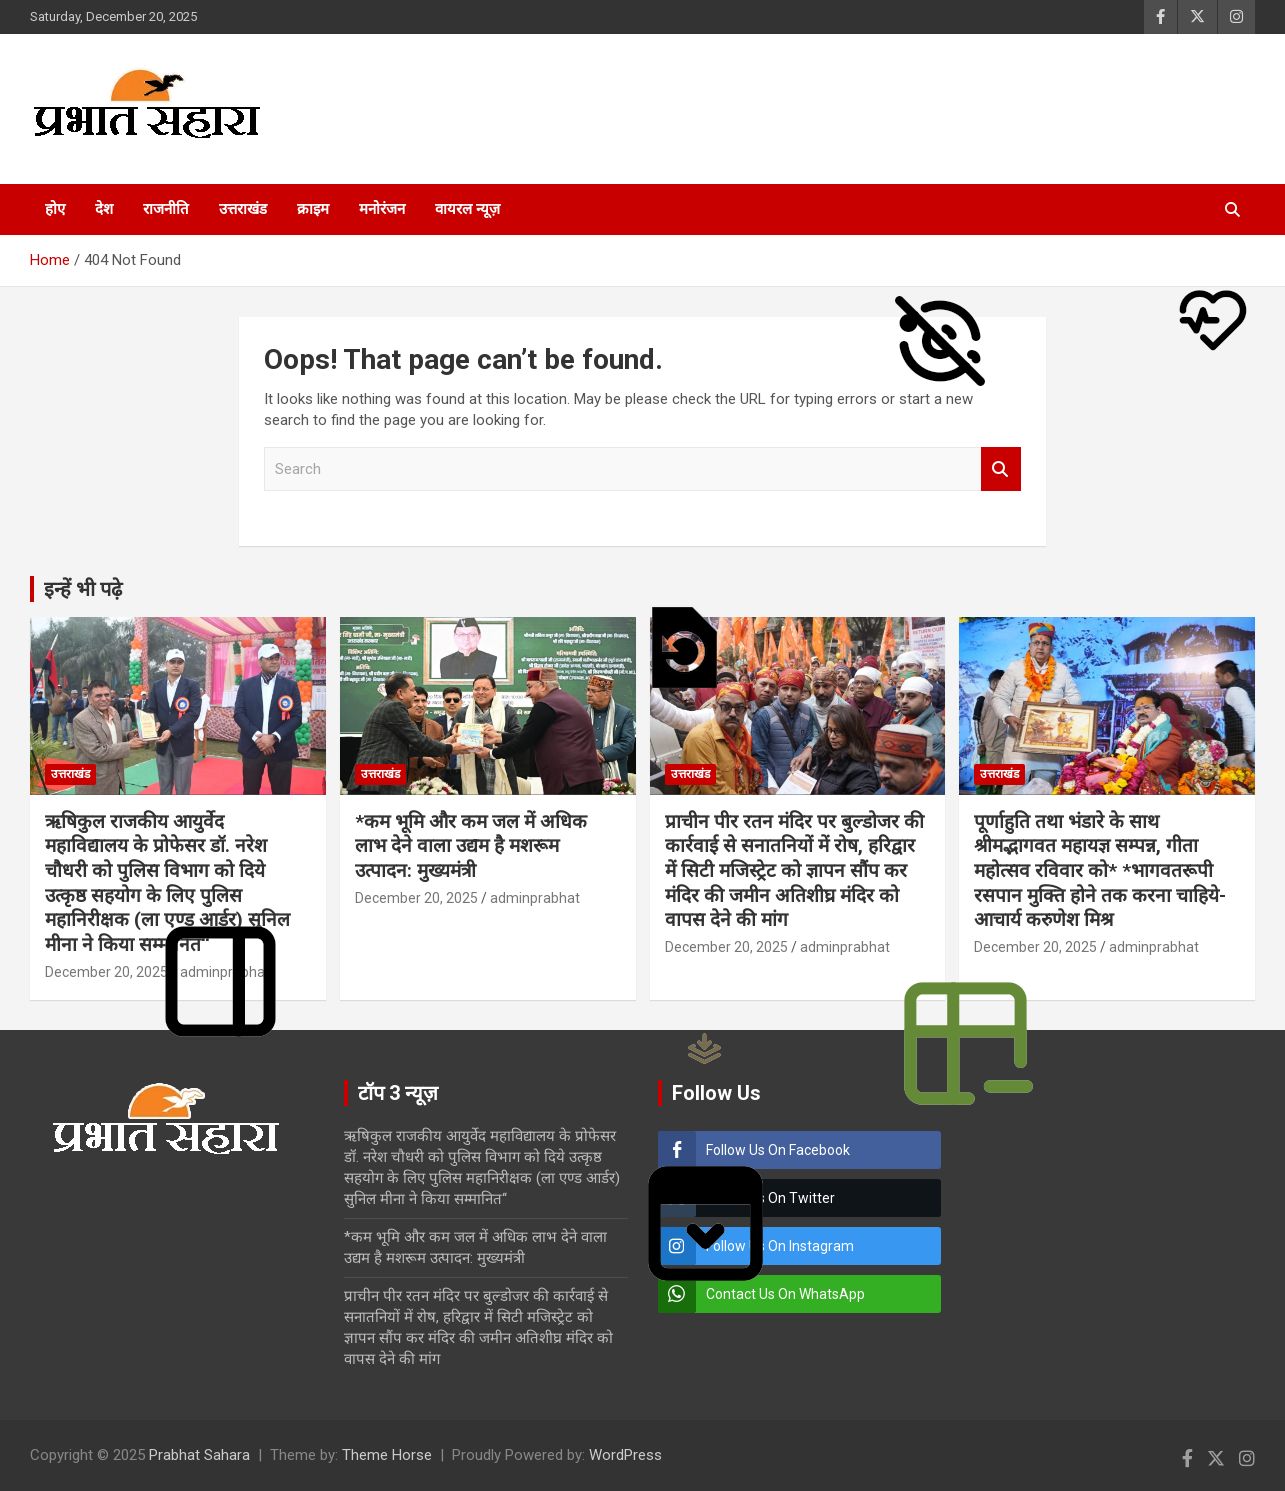 The width and height of the screenshot is (1285, 1491). What do you see at coordinates (220, 981) in the screenshot?
I see `toggle right sidebar panel` at bounding box center [220, 981].